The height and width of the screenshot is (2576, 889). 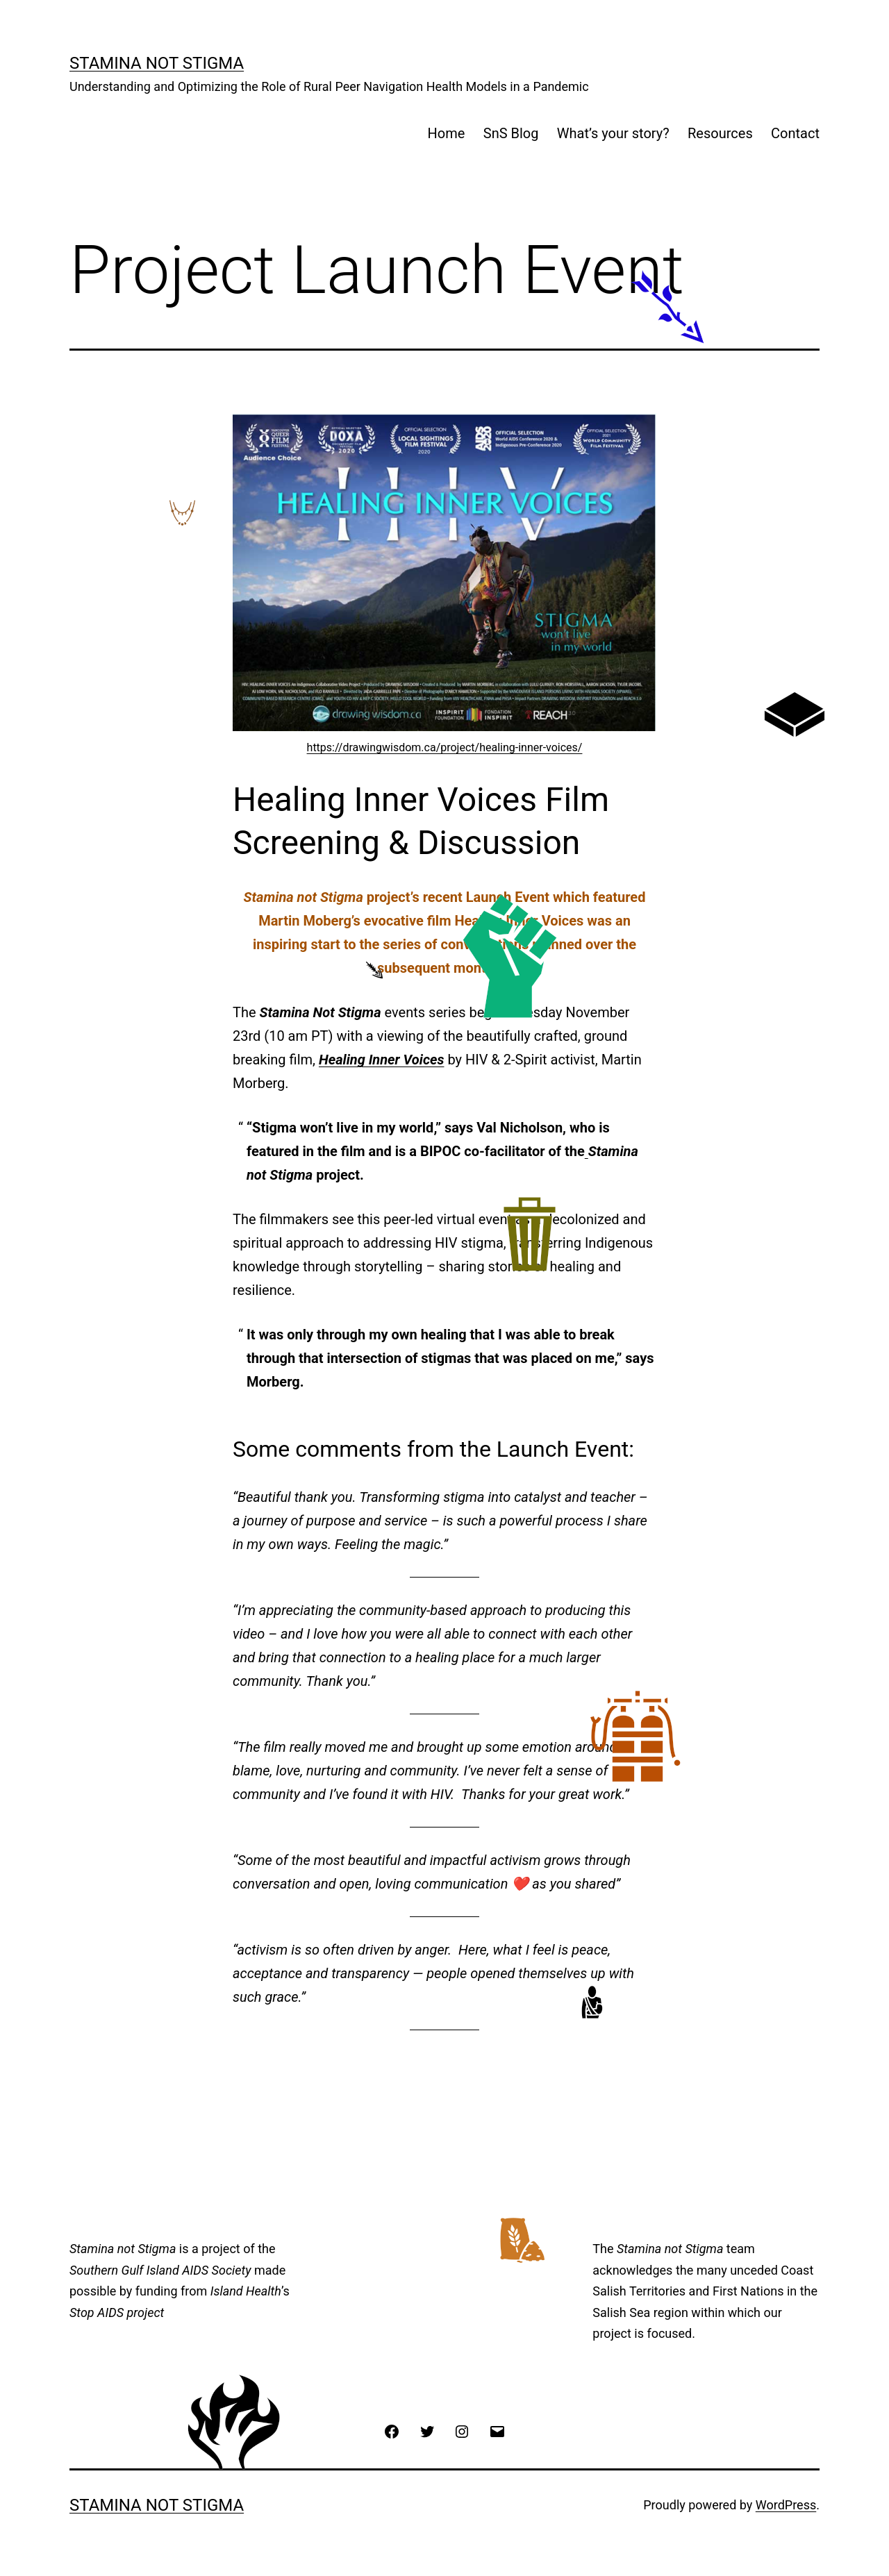 What do you see at coordinates (510, 956) in the screenshot?
I see `indicates strength or power action in a game` at bounding box center [510, 956].